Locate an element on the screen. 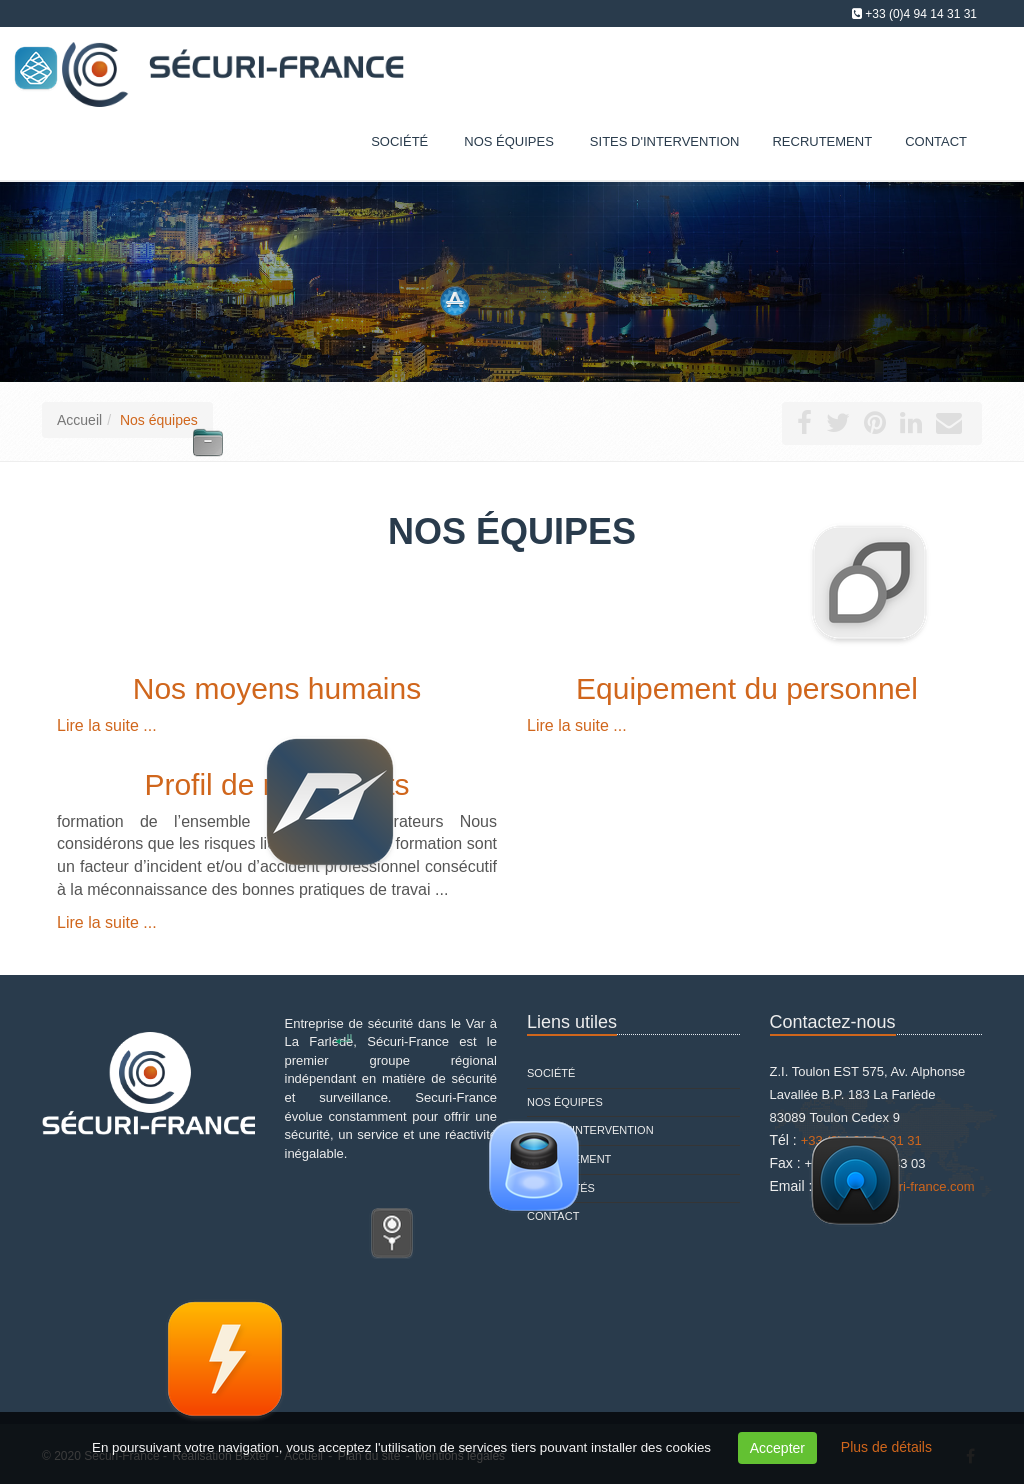  open newsflash rss reader app is located at coordinates (225, 1359).